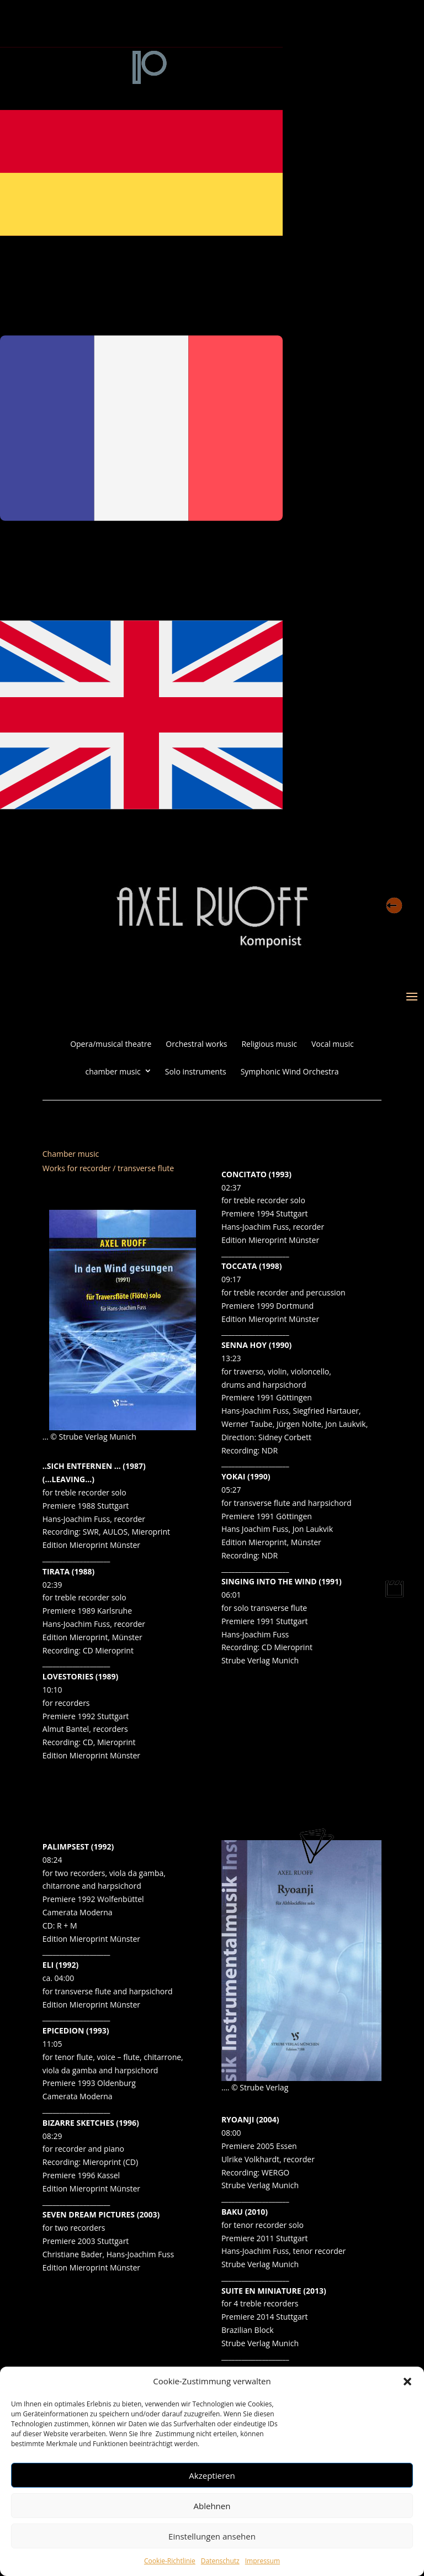 The height and width of the screenshot is (2576, 424). What do you see at coordinates (317, 1846) in the screenshot?
I see `pushed app logo` at bounding box center [317, 1846].